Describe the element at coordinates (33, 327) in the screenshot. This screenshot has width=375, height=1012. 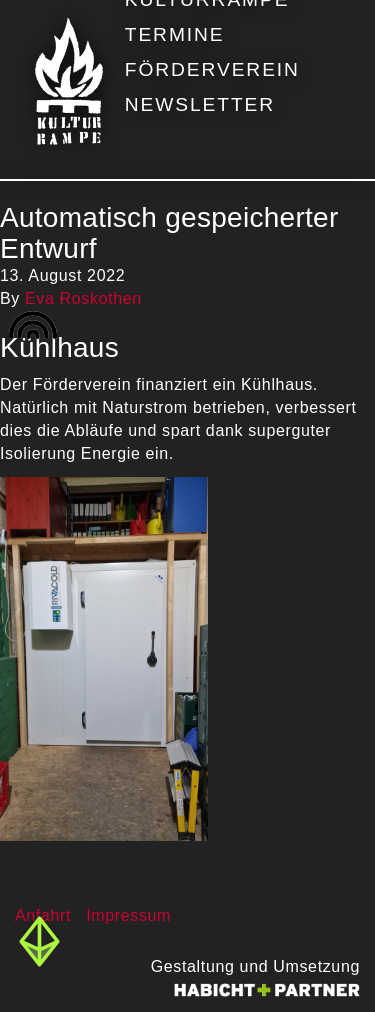
I see `indicates weather conditions showing a rainbow` at that location.